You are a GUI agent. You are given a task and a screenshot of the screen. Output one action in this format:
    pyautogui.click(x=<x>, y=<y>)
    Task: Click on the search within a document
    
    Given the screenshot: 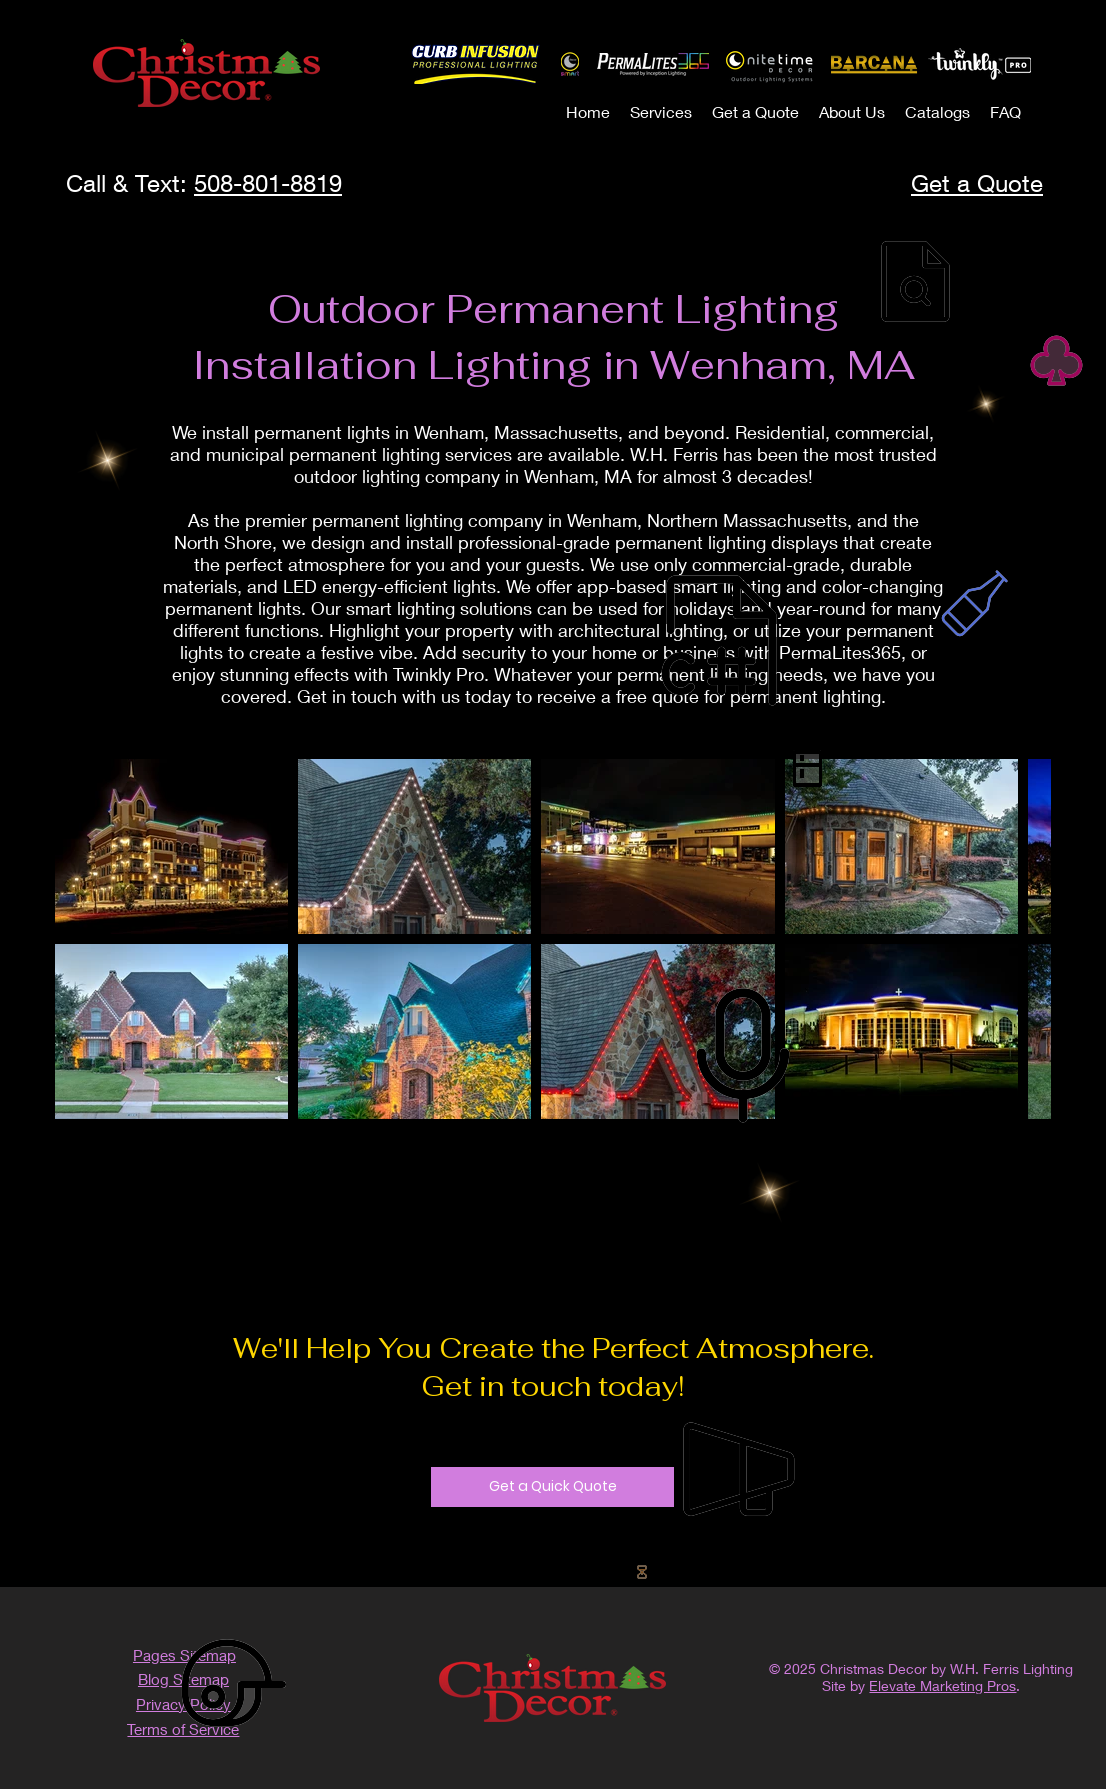 What is the action you would take?
    pyautogui.click(x=915, y=281)
    